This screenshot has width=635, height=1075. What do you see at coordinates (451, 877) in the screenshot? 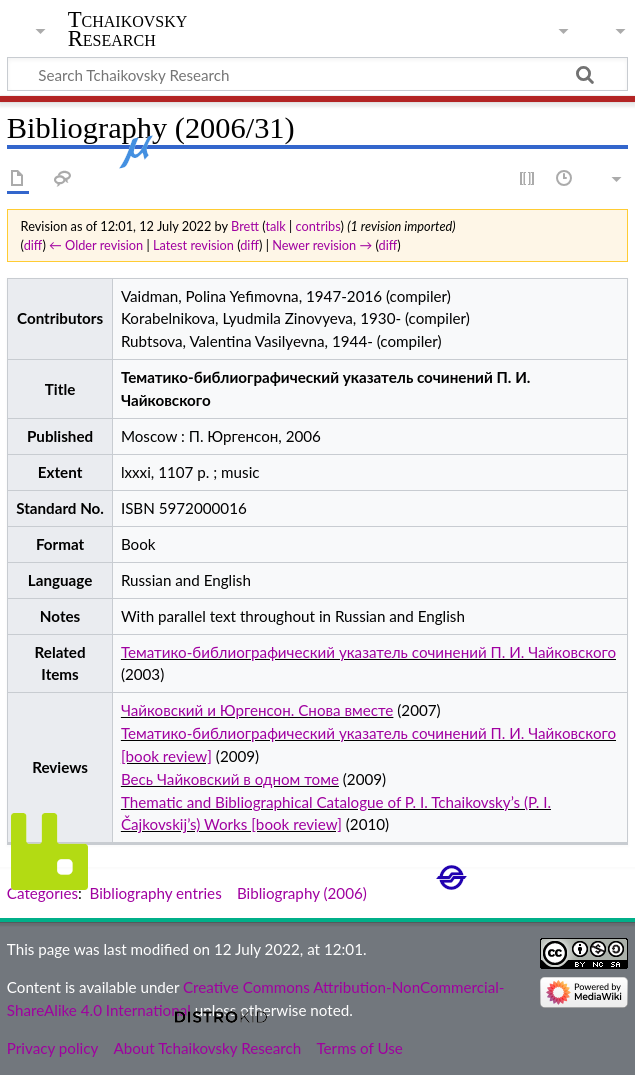
I see `SMRT Corporation logo` at bounding box center [451, 877].